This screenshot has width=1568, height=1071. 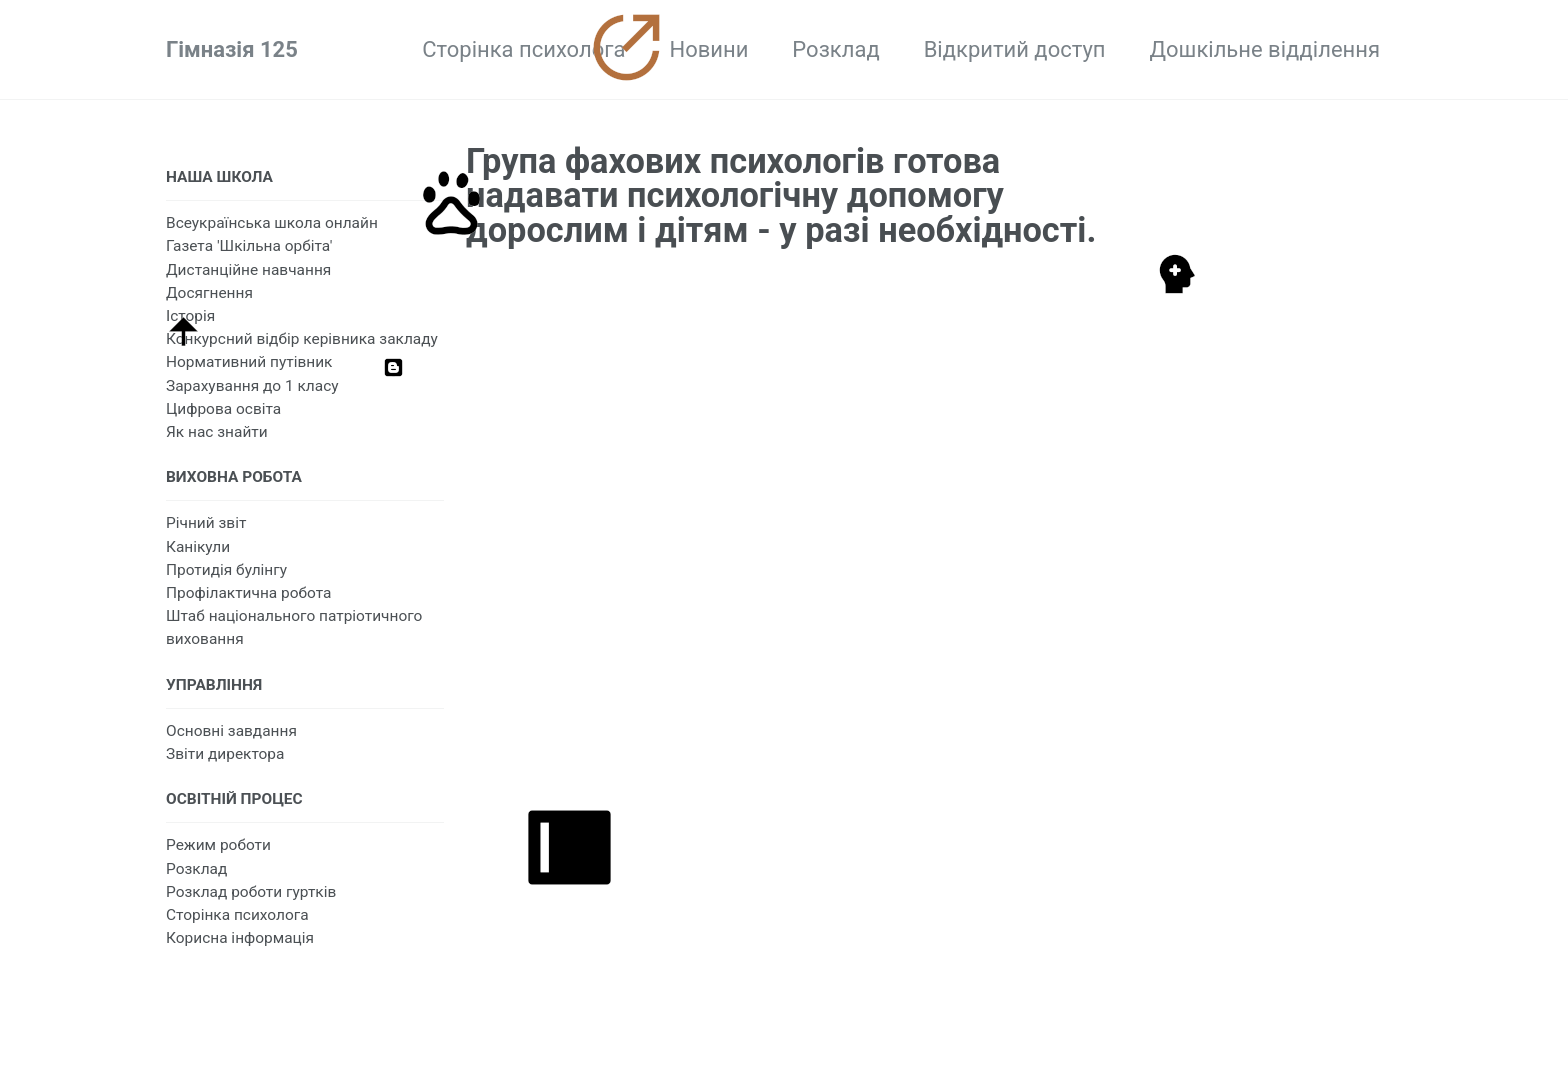 What do you see at coordinates (393, 367) in the screenshot?
I see `open the Blogger app` at bounding box center [393, 367].